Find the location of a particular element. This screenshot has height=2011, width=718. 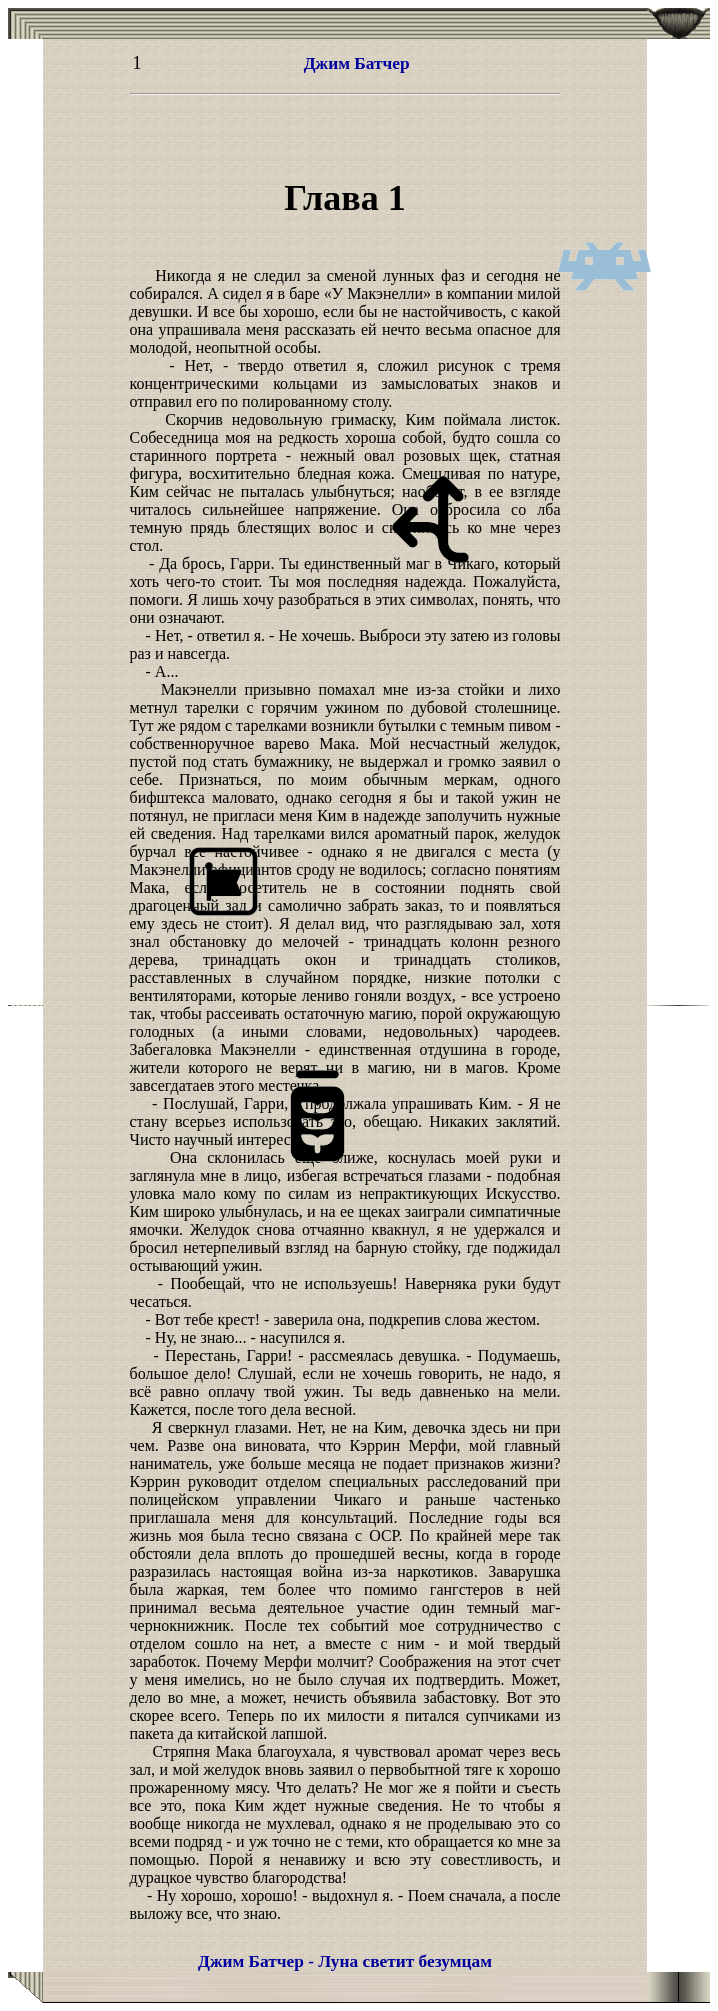

split or branch content in multiple directions is located at coordinates (433, 522).